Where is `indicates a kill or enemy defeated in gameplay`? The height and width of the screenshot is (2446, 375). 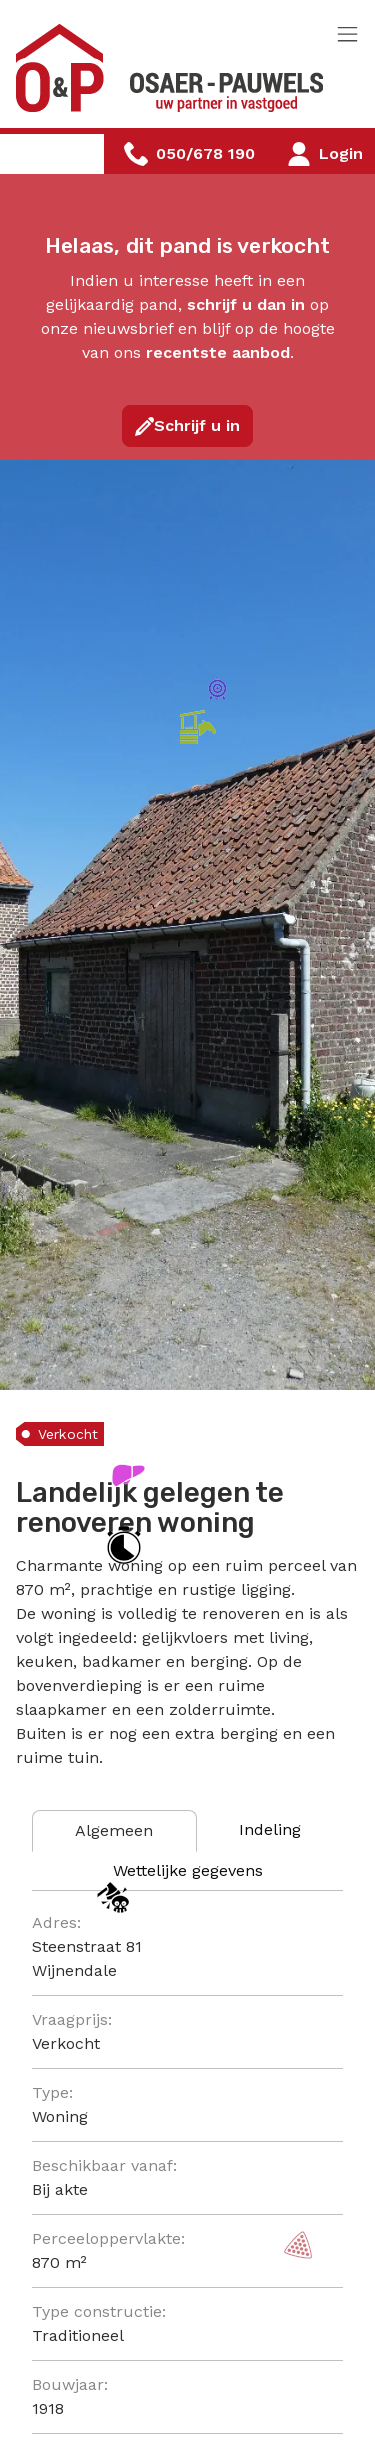
indicates a kill or enemy defeated in gameplay is located at coordinates (113, 1897).